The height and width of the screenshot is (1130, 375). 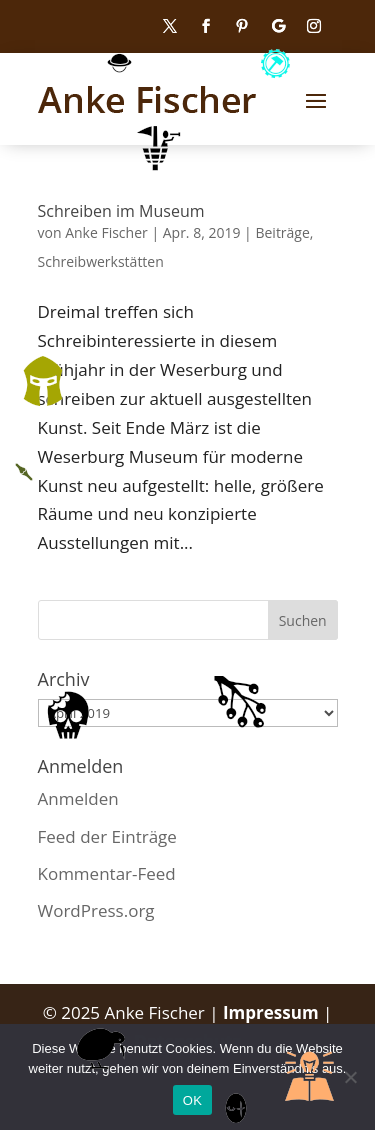 I want to click on blackcurrant berry ingredient in a cooking or crafting game, so click(x=240, y=702).